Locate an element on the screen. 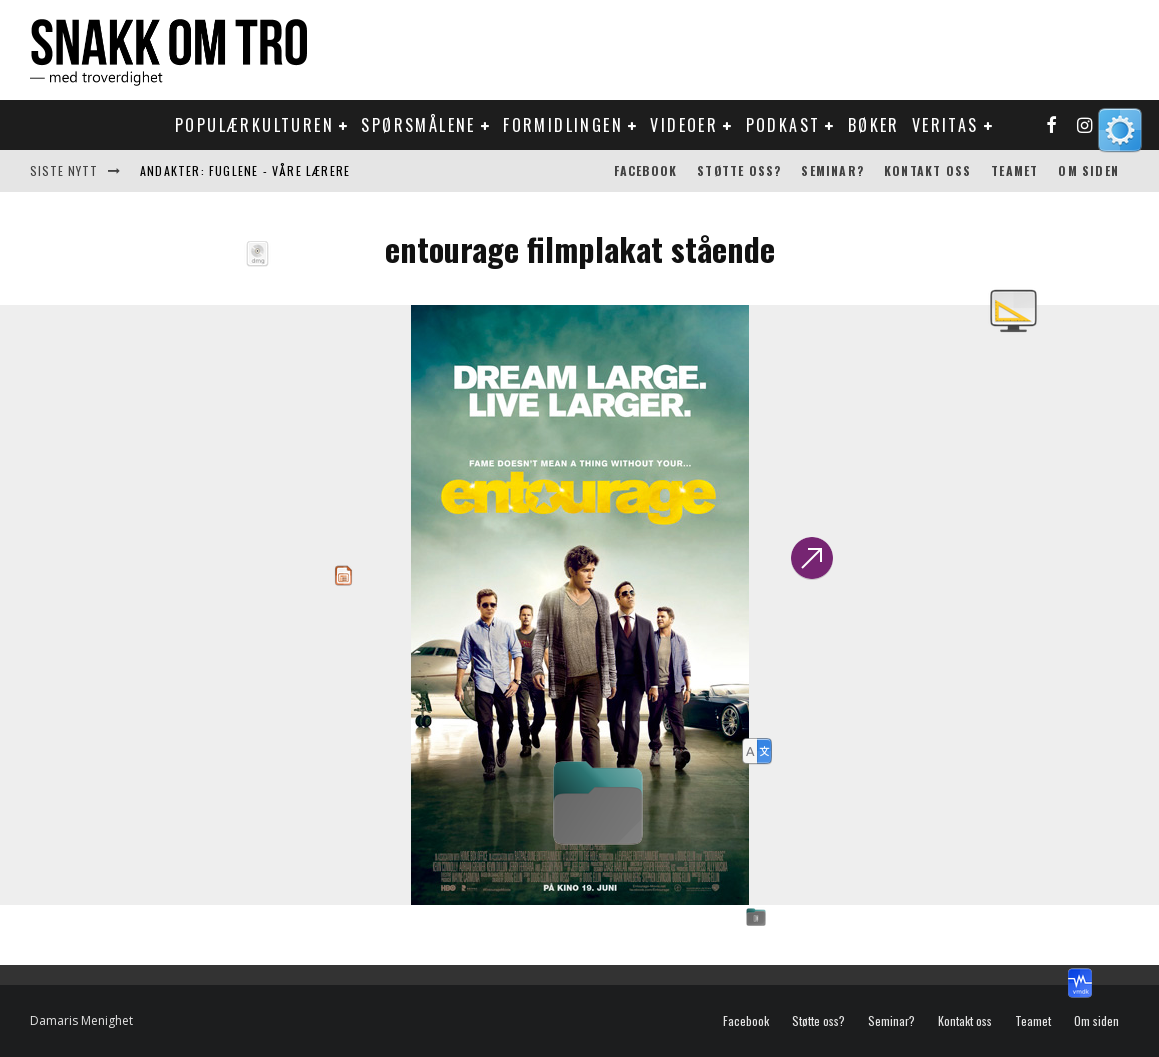 This screenshot has height=1057, width=1159. a VirtualBox virtual machine disk file is located at coordinates (1080, 983).